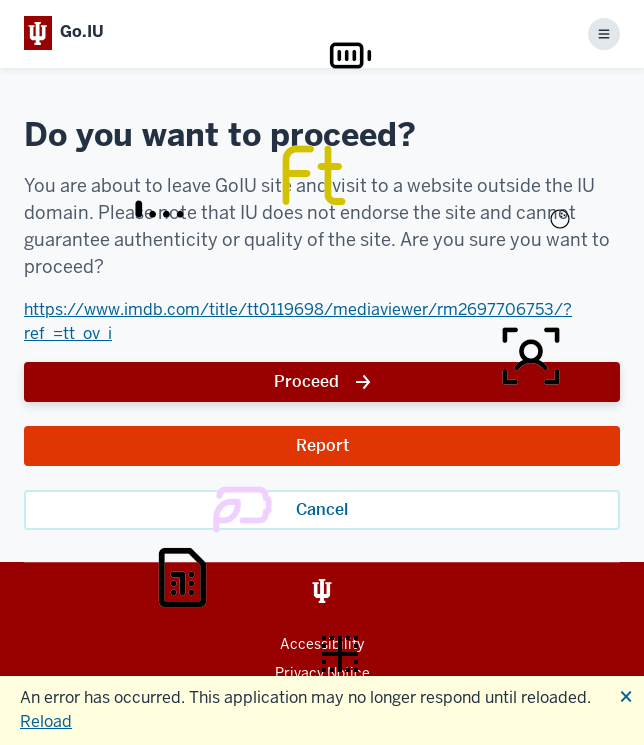 Image resolution: width=644 pixels, height=745 pixels. Describe the element at coordinates (244, 505) in the screenshot. I see `enable battery saver or eco mode` at that location.